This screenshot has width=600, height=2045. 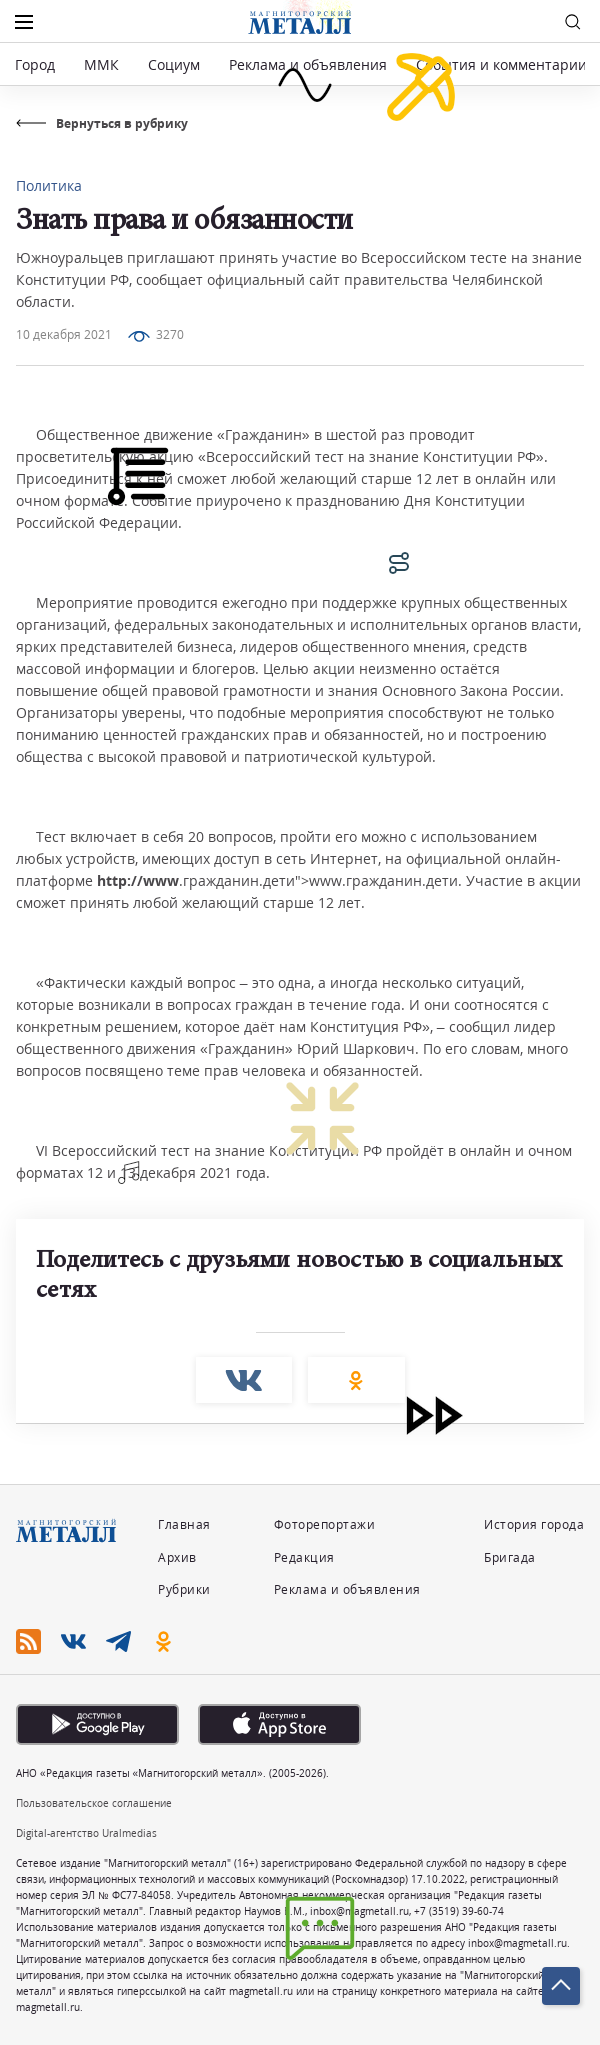 What do you see at coordinates (421, 87) in the screenshot?
I see `mining or resource gathering tool` at bounding box center [421, 87].